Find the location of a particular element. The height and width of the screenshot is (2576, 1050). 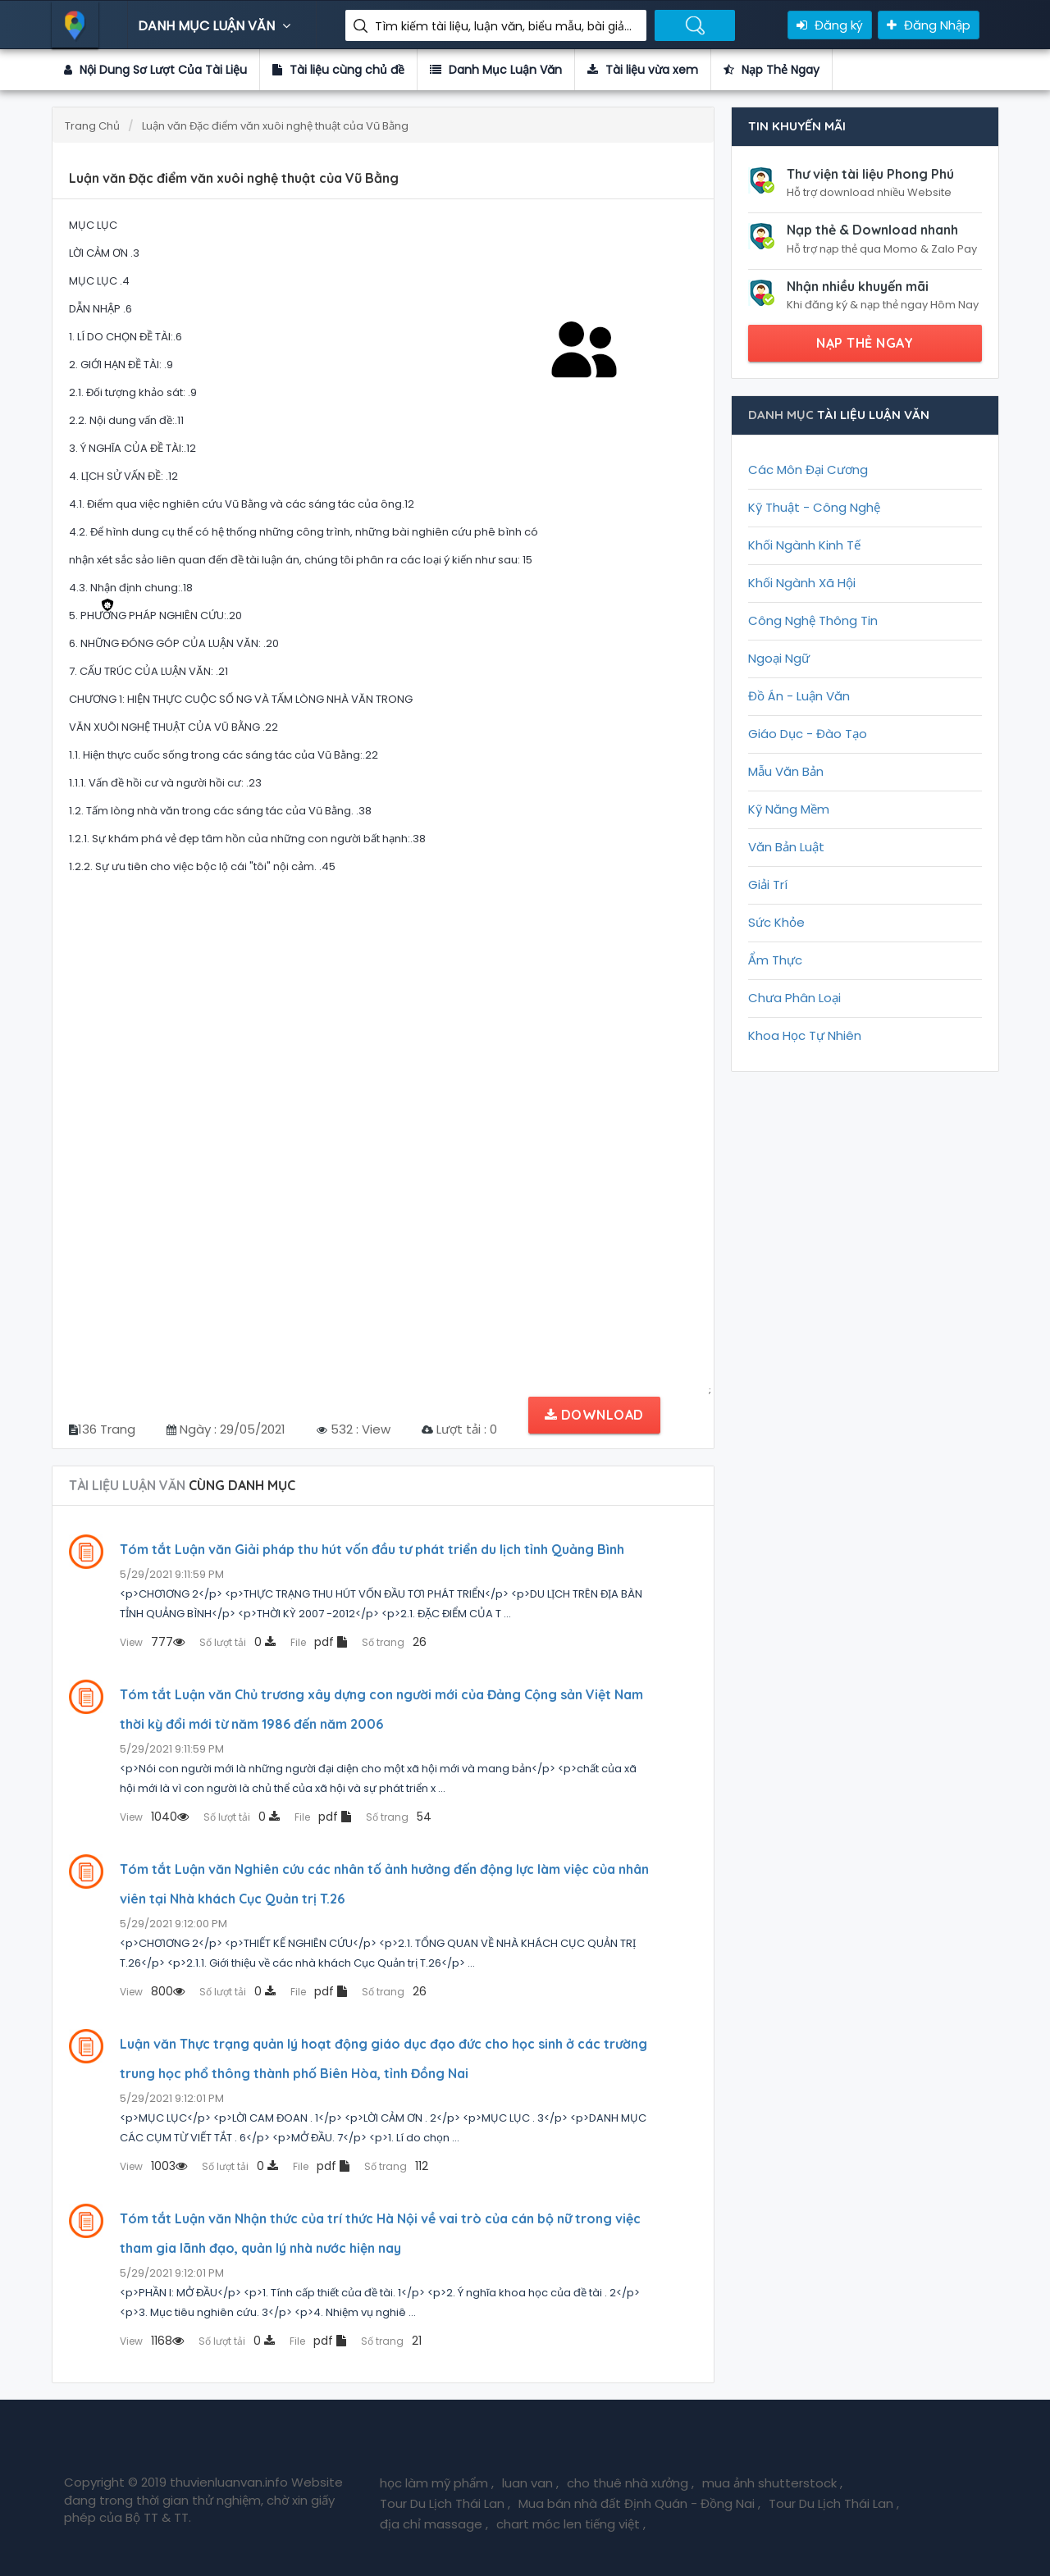

virus protection or antivirus security status is located at coordinates (107, 604).